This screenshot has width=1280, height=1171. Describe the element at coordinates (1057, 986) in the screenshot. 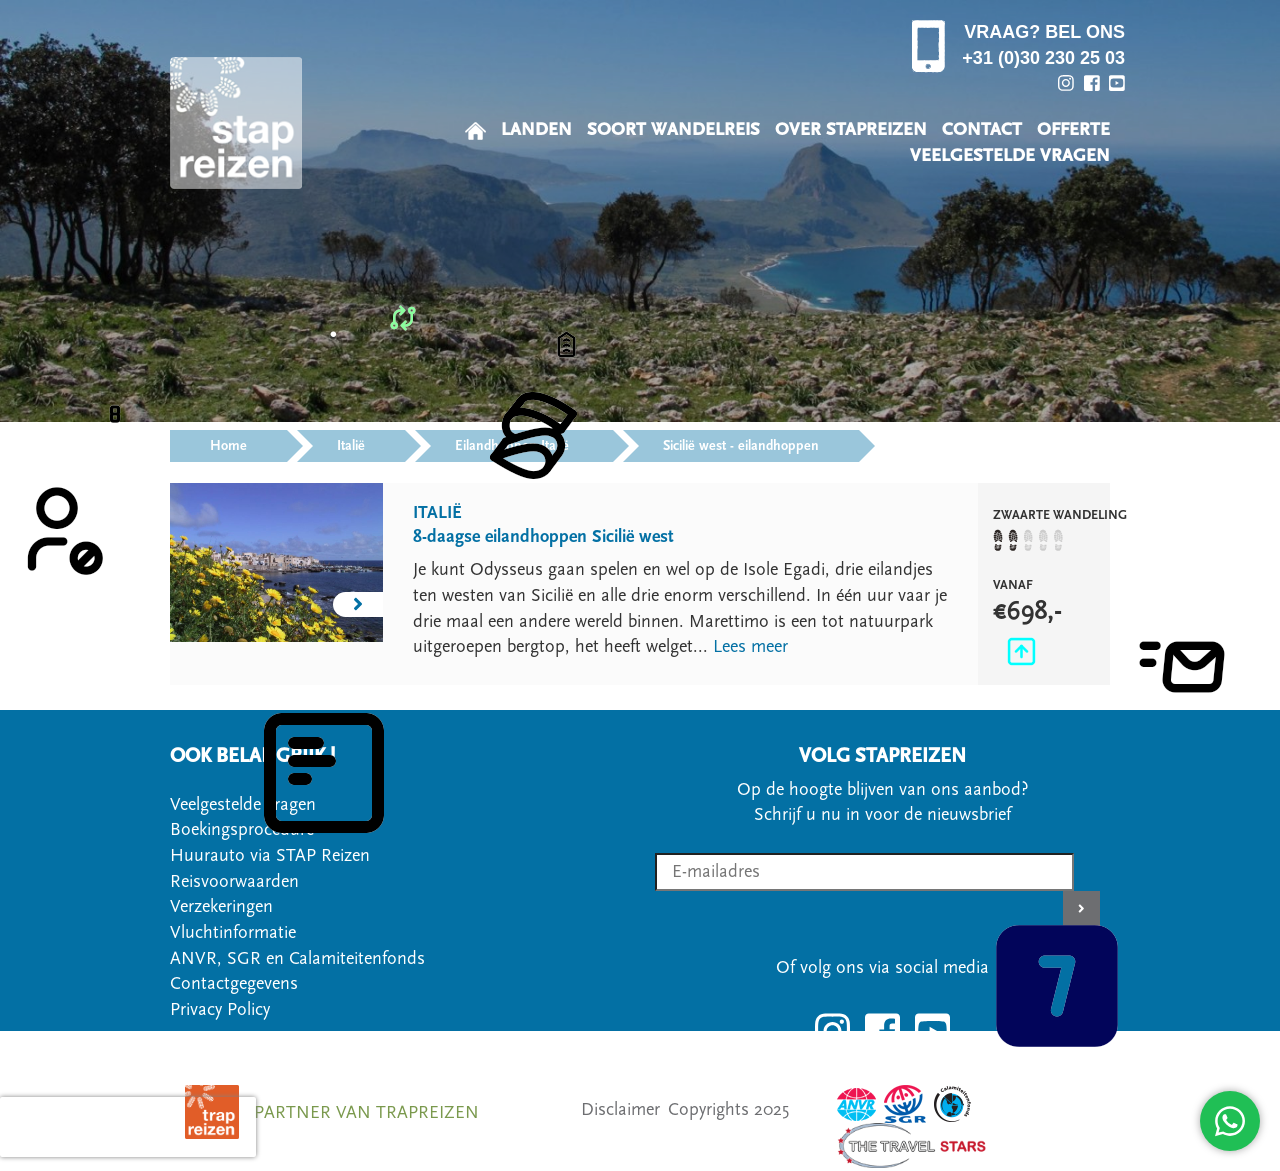

I see `select or navigate to item number 7` at that location.